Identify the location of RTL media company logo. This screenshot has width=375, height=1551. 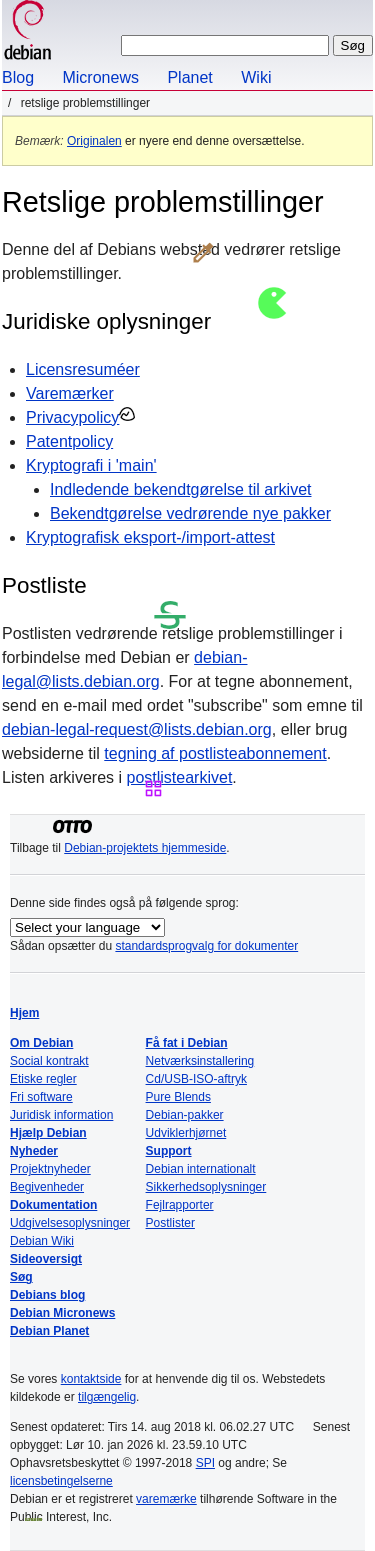
(33, 1519).